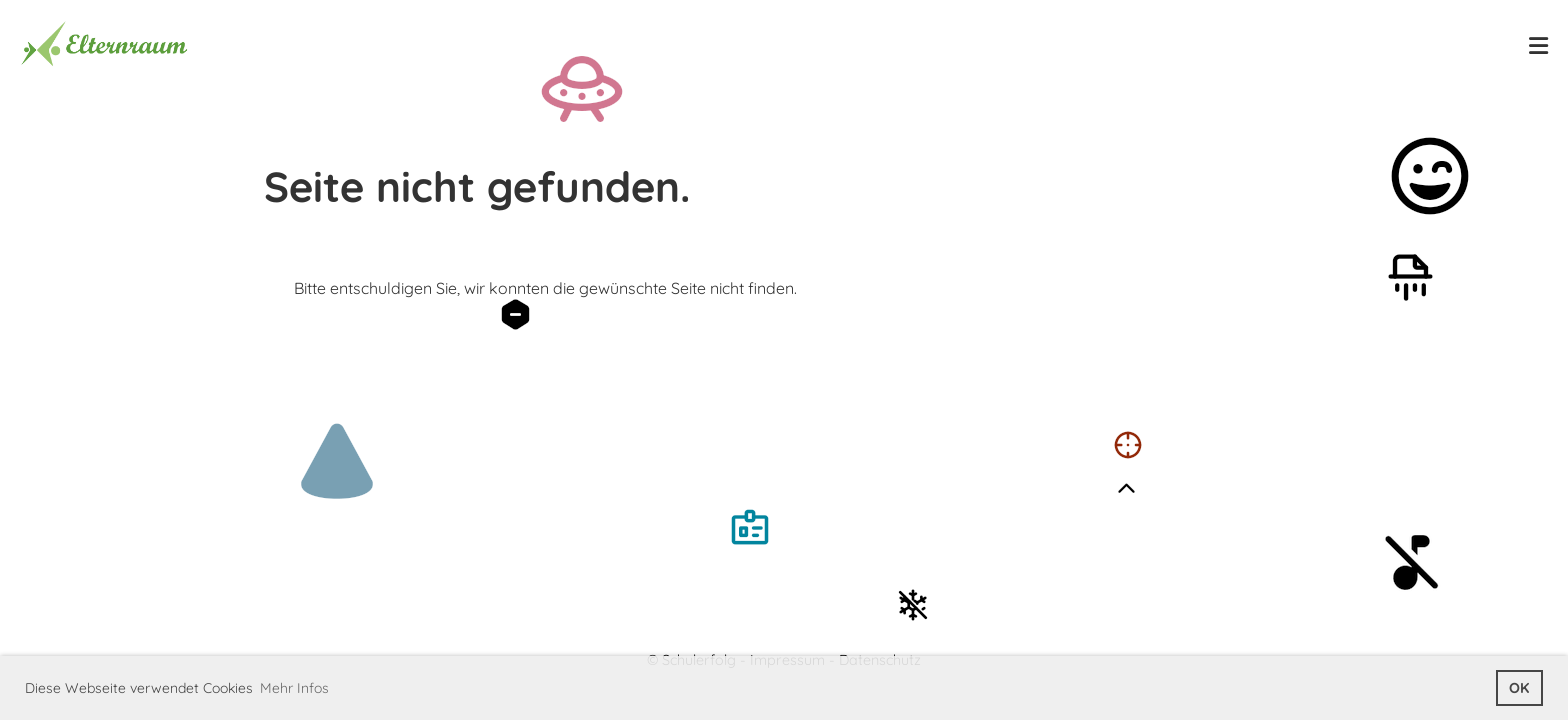 Image resolution: width=1568 pixels, height=720 pixels. What do you see at coordinates (1411, 562) in the screenshot?
I see `mute or disable music playback` at bounding box center [1411, 562].